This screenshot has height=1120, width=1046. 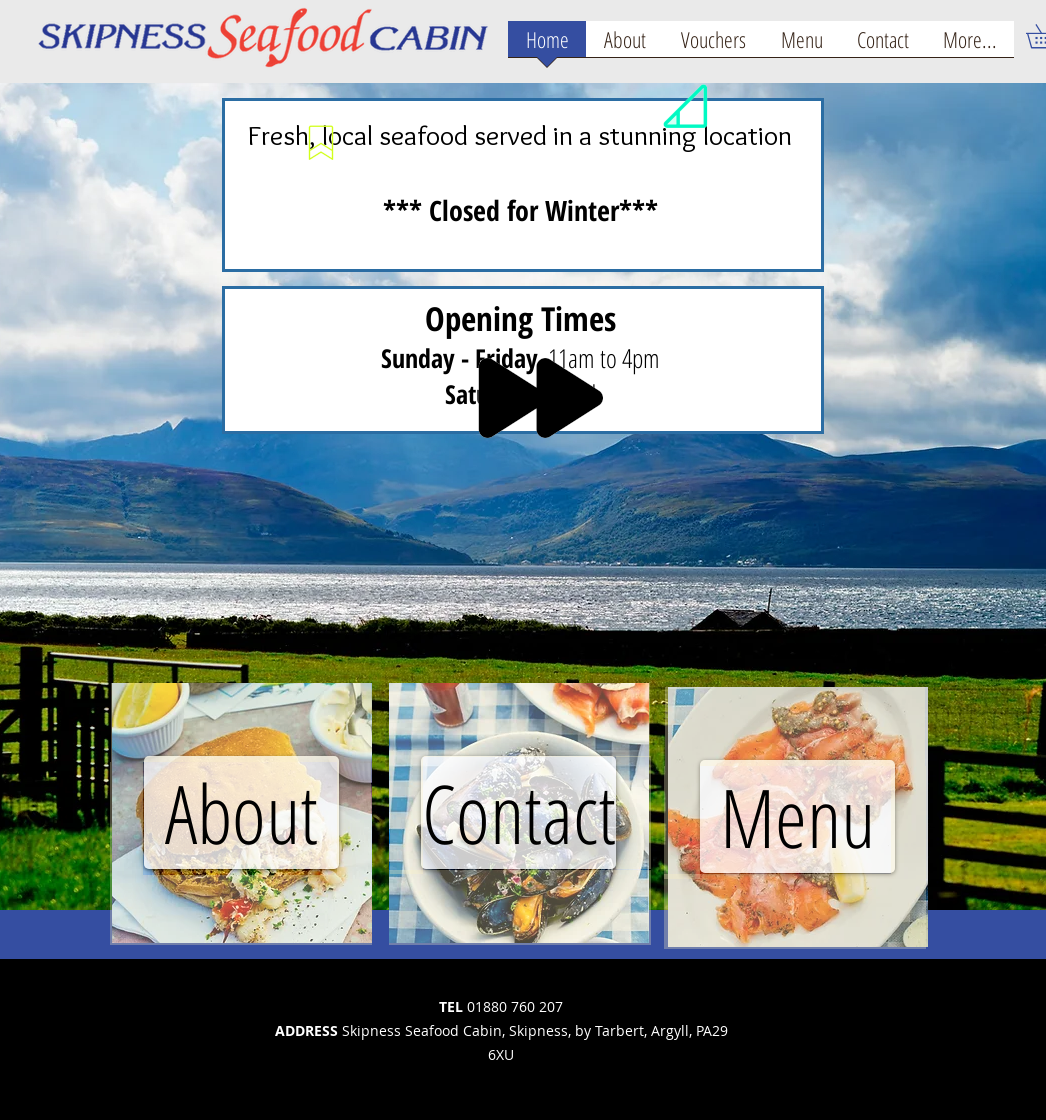 What do you see at coordinates (532, 398) in the screenshot?
I see `skip forward in media playback` at bounding box center [532, 398].